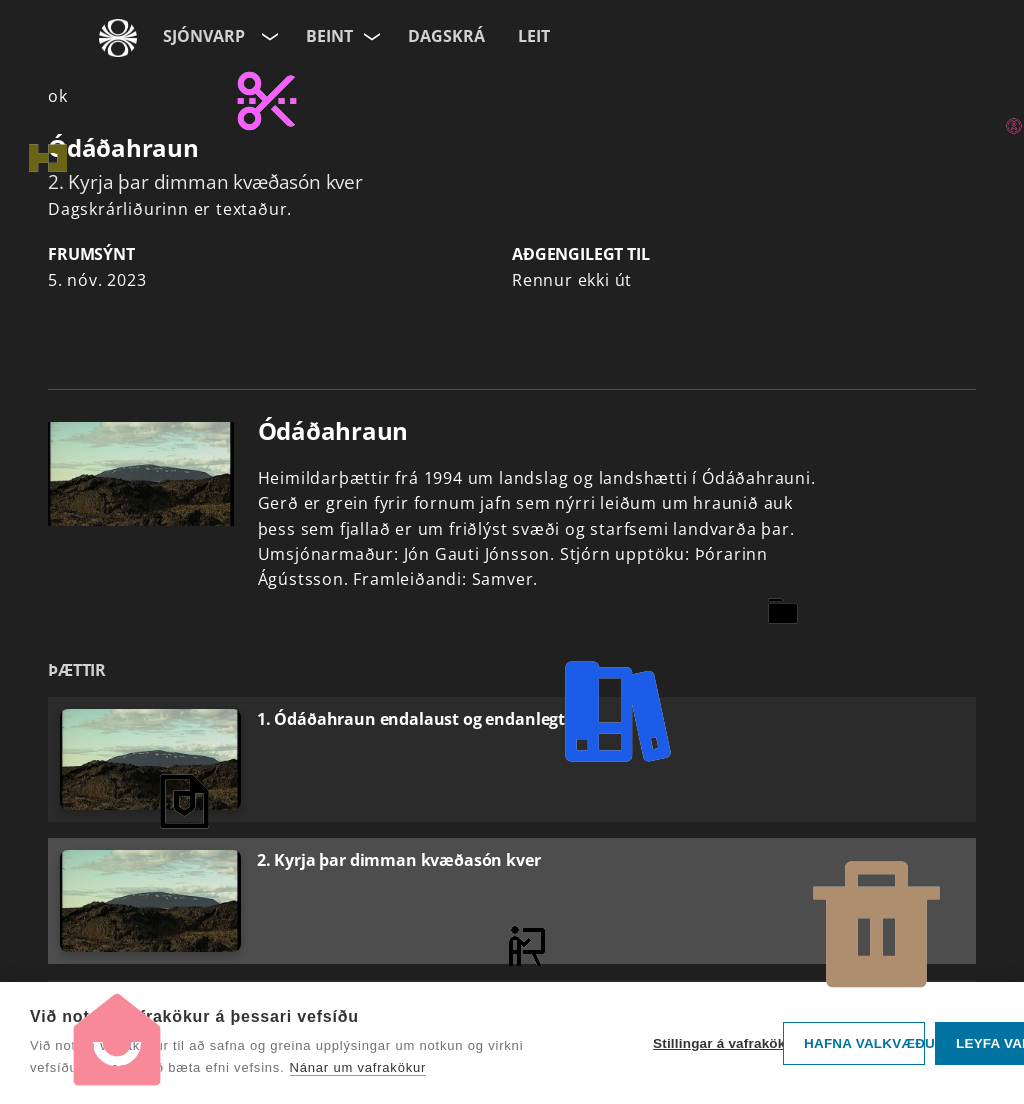 The height and width of the screenshot is (1104, 1024). Describe the element at coordinates (615, 711) in the screenshot. I see `access your library or collection` at that location.